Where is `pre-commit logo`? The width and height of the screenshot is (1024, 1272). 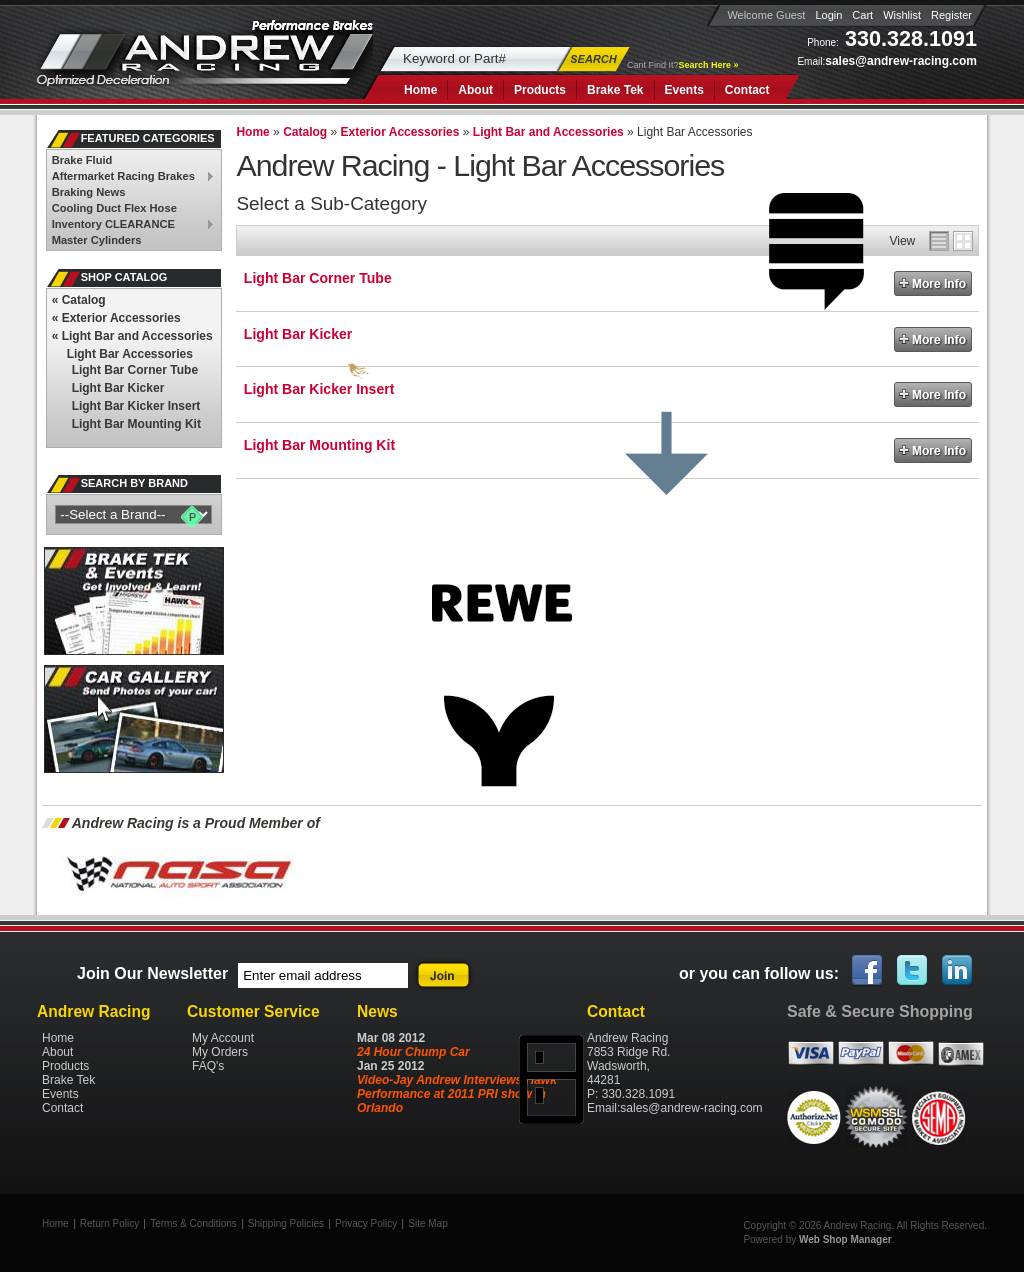
pre-commit logo is located at coordinates (192, 517).